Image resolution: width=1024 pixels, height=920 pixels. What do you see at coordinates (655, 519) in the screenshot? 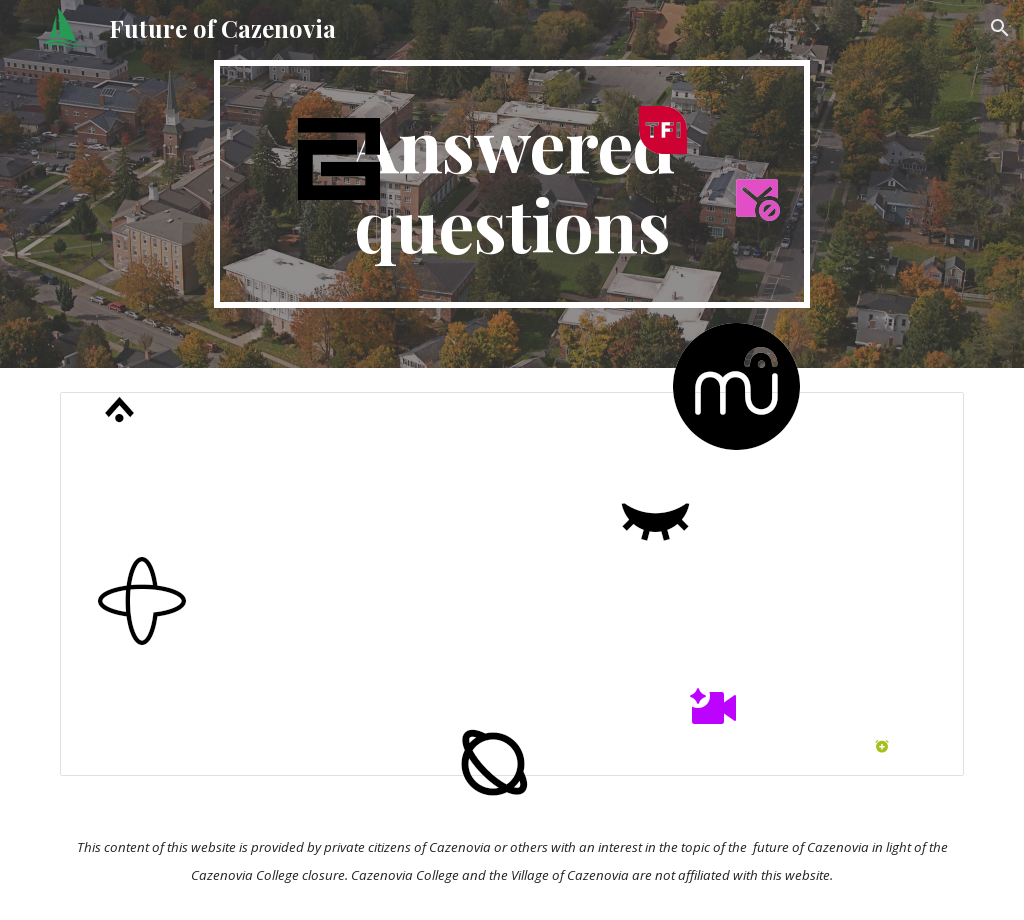
I see `hide password or sensitive content` at bounding box center [655, 519].